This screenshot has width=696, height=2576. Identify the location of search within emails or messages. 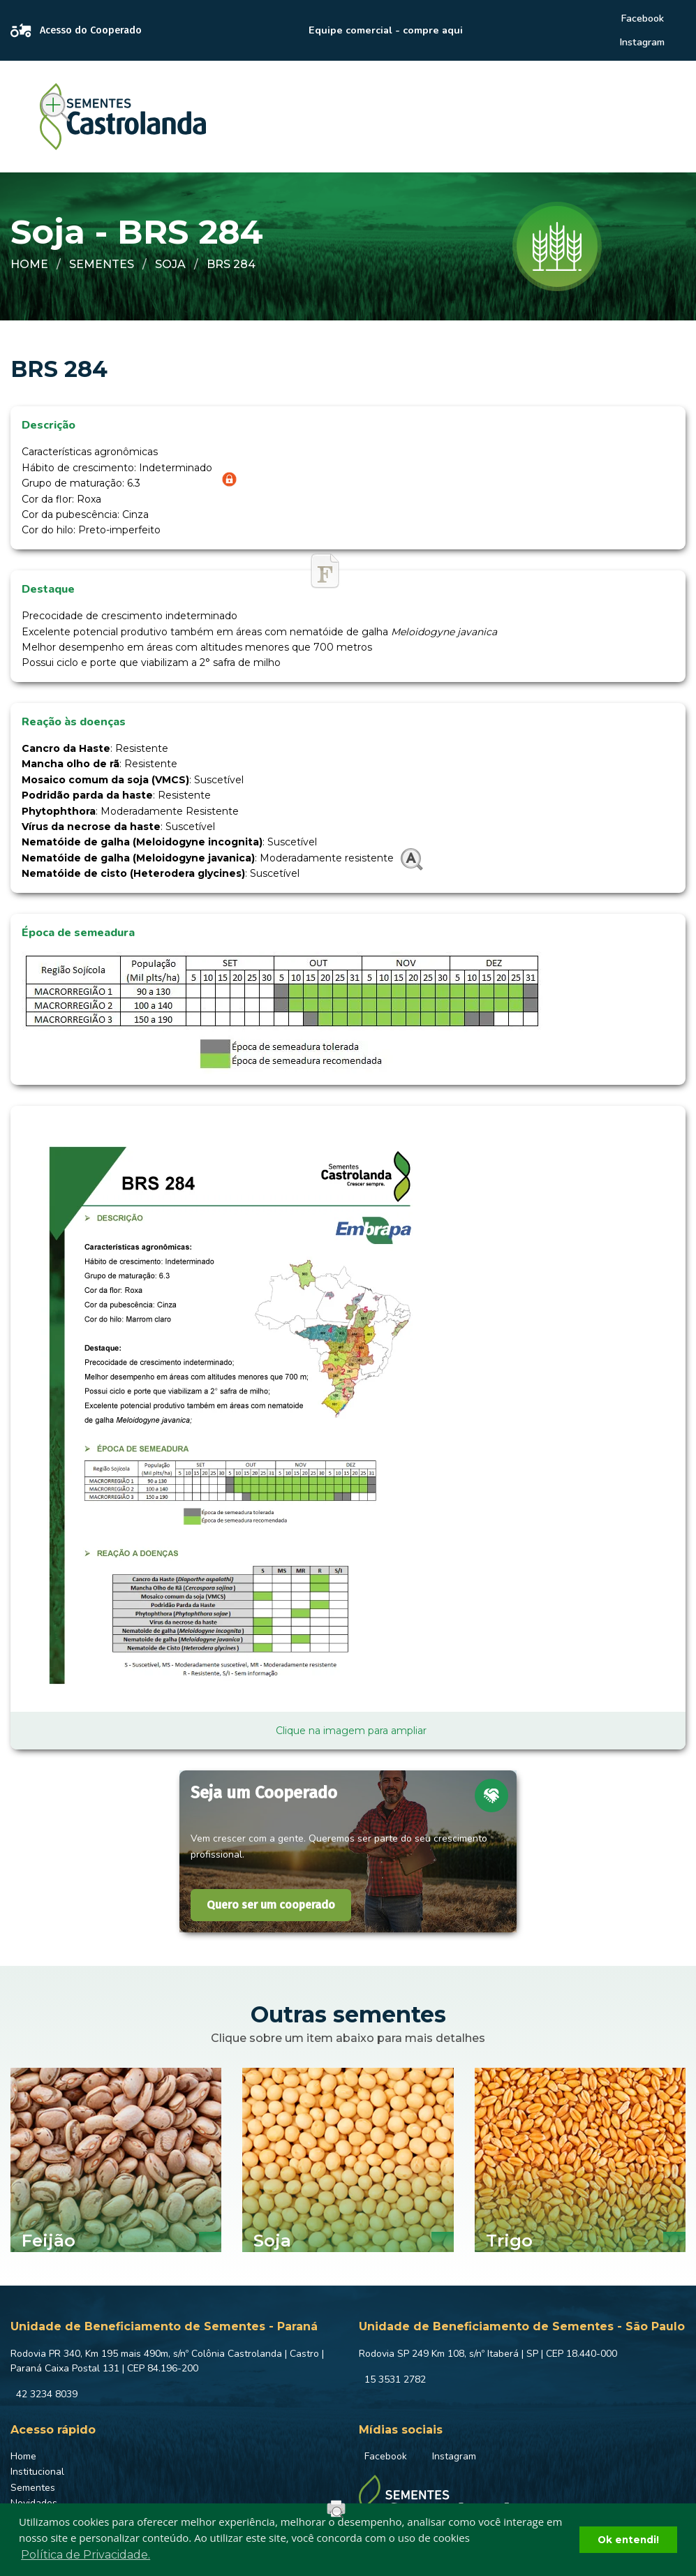
(412, 859).